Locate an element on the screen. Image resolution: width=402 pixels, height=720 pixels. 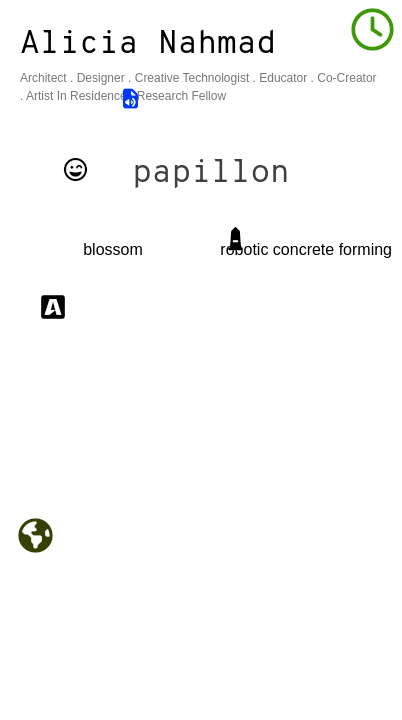
switch to global or worldwide view is located at coordinates (35, 535).